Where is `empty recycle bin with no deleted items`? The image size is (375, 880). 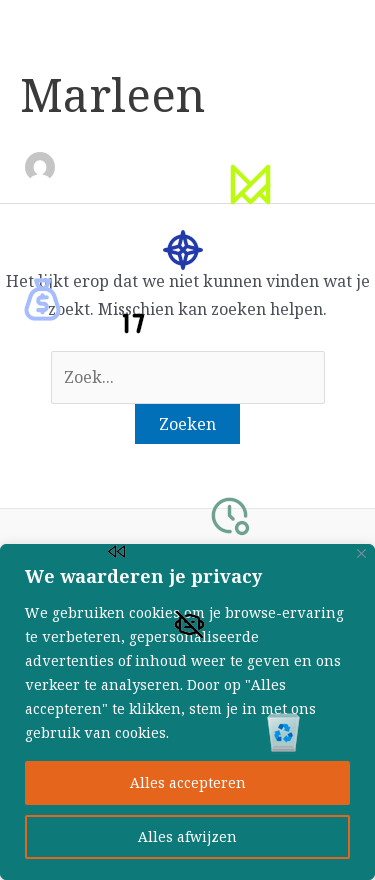 empty recycle bin with no deleted items is located at coordinates (283, 732).